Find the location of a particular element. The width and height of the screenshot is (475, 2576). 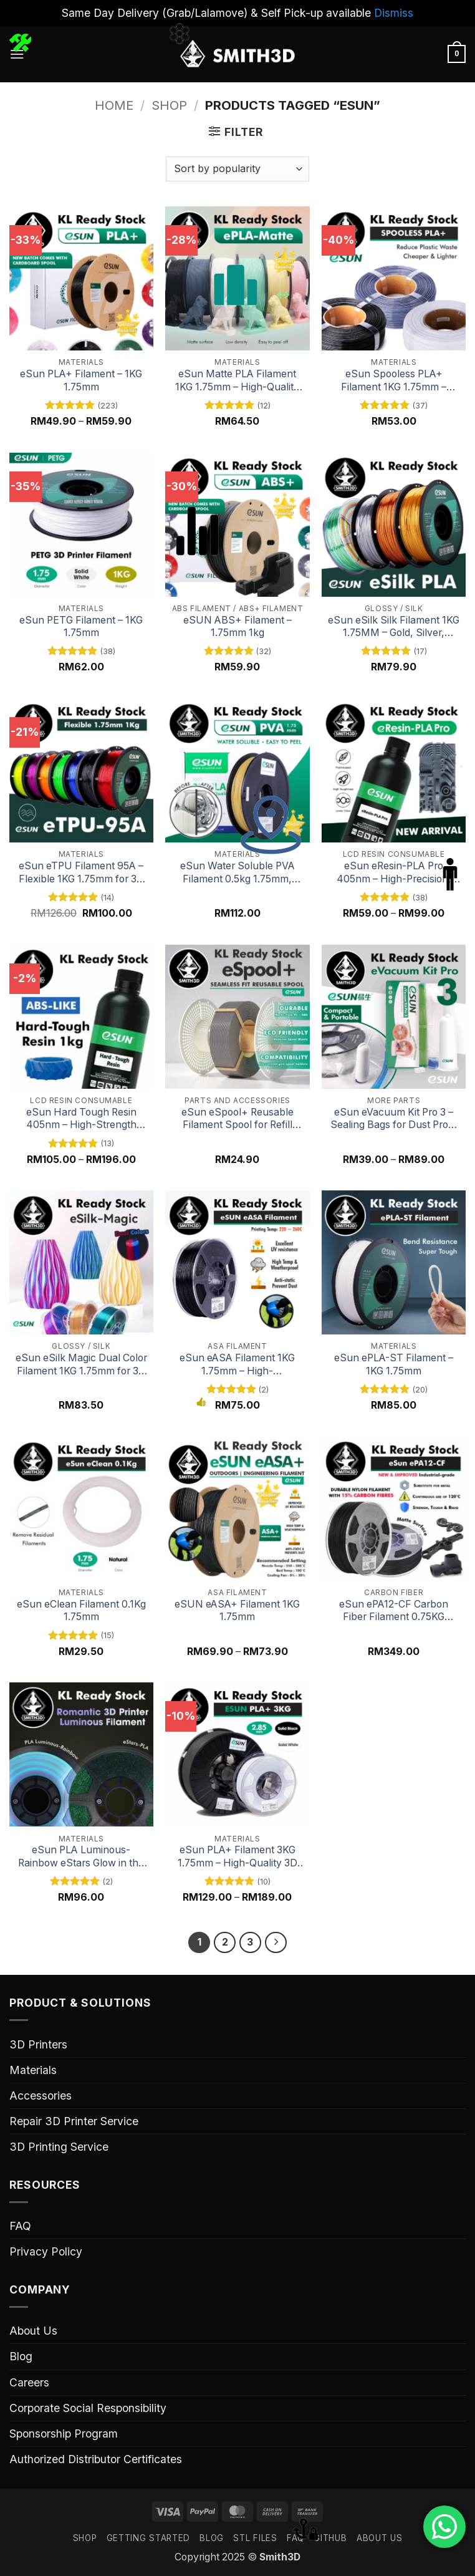

lock or secure an anchor point is located at coordinates (305, 2529).